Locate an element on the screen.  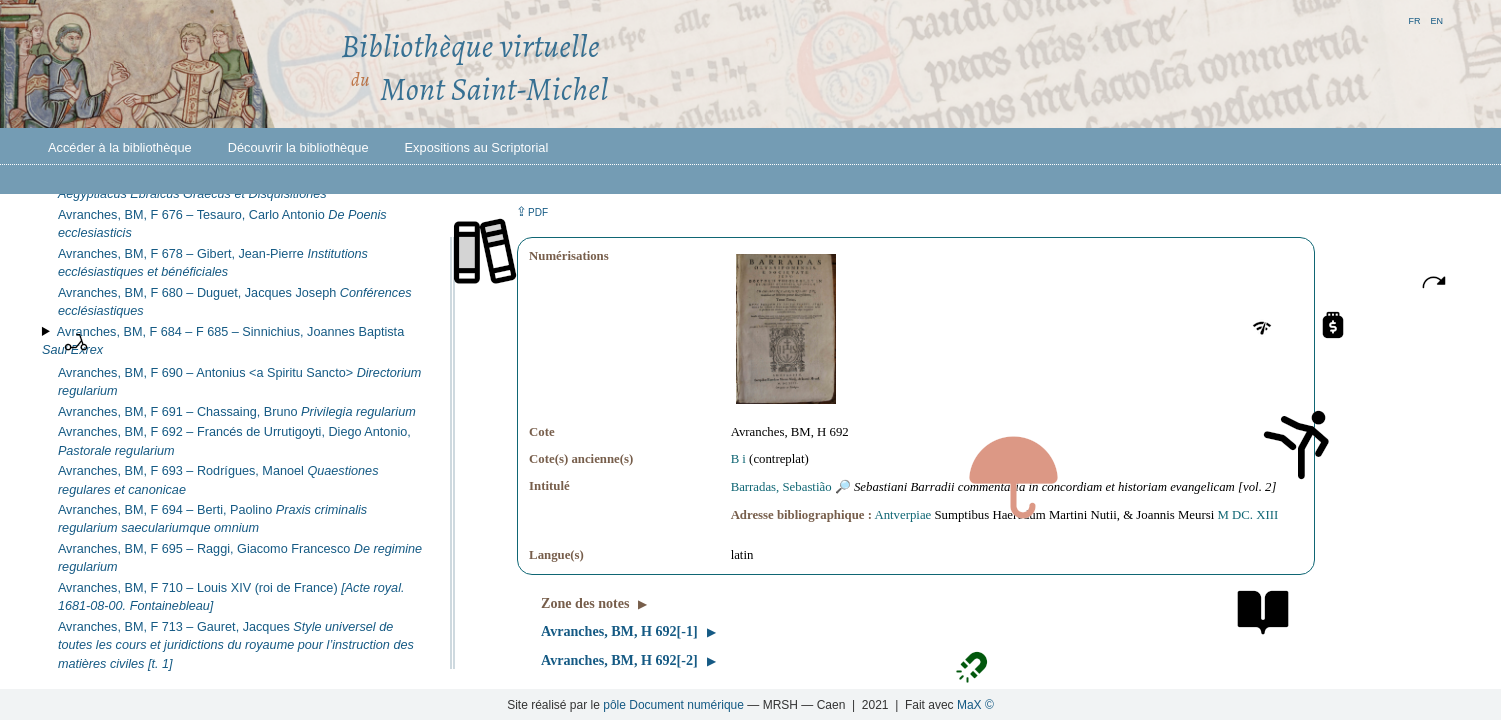
open reading mode or e-reader is located at coordinates (1263, 609).